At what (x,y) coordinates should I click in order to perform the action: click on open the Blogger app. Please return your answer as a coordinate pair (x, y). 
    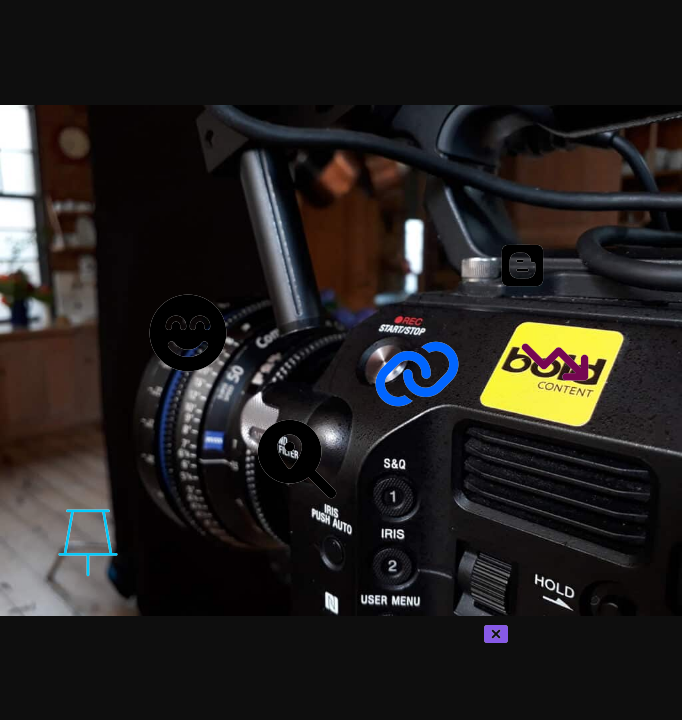
    Looking at the image, I should click on (522, 265).